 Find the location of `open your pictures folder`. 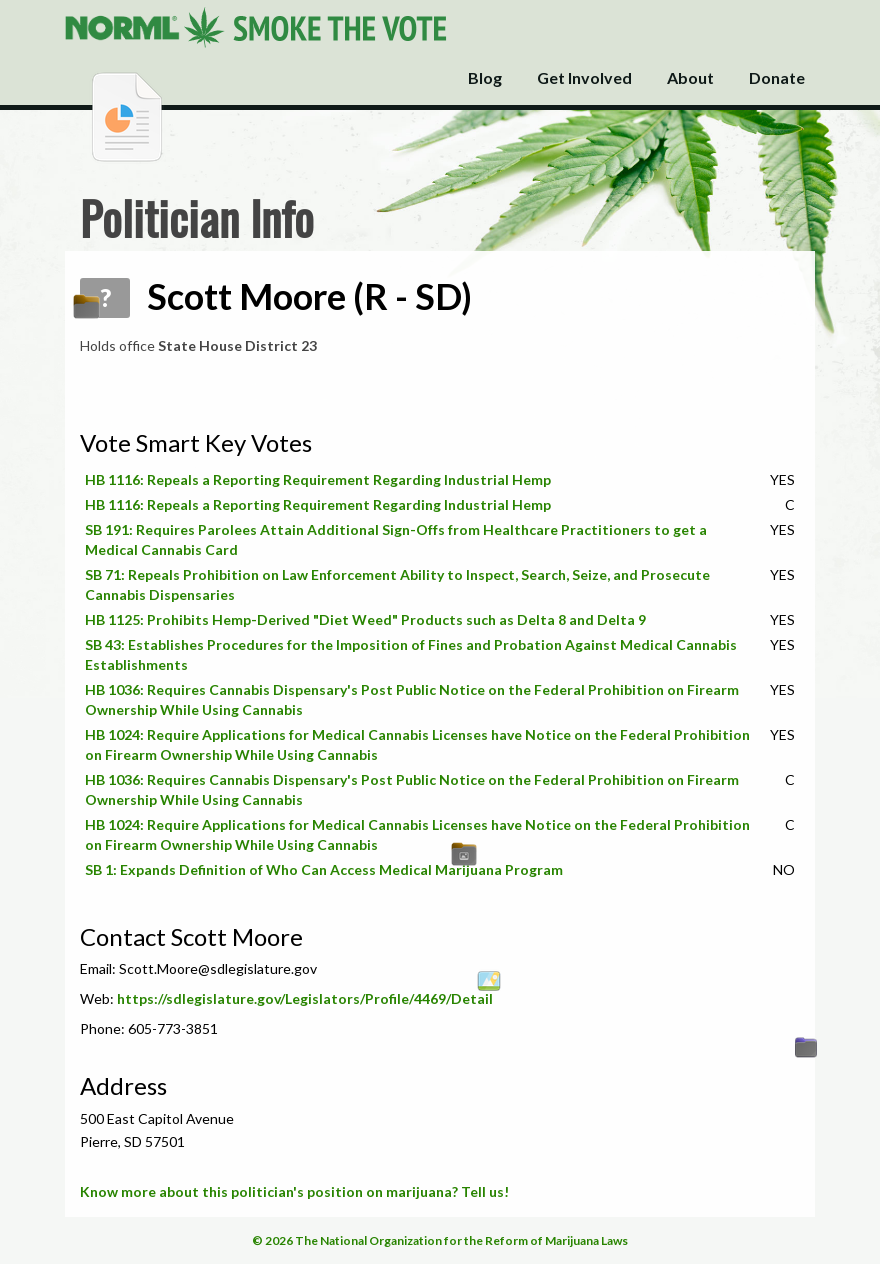

open your pictures folder is located at coordinates (464, 854).